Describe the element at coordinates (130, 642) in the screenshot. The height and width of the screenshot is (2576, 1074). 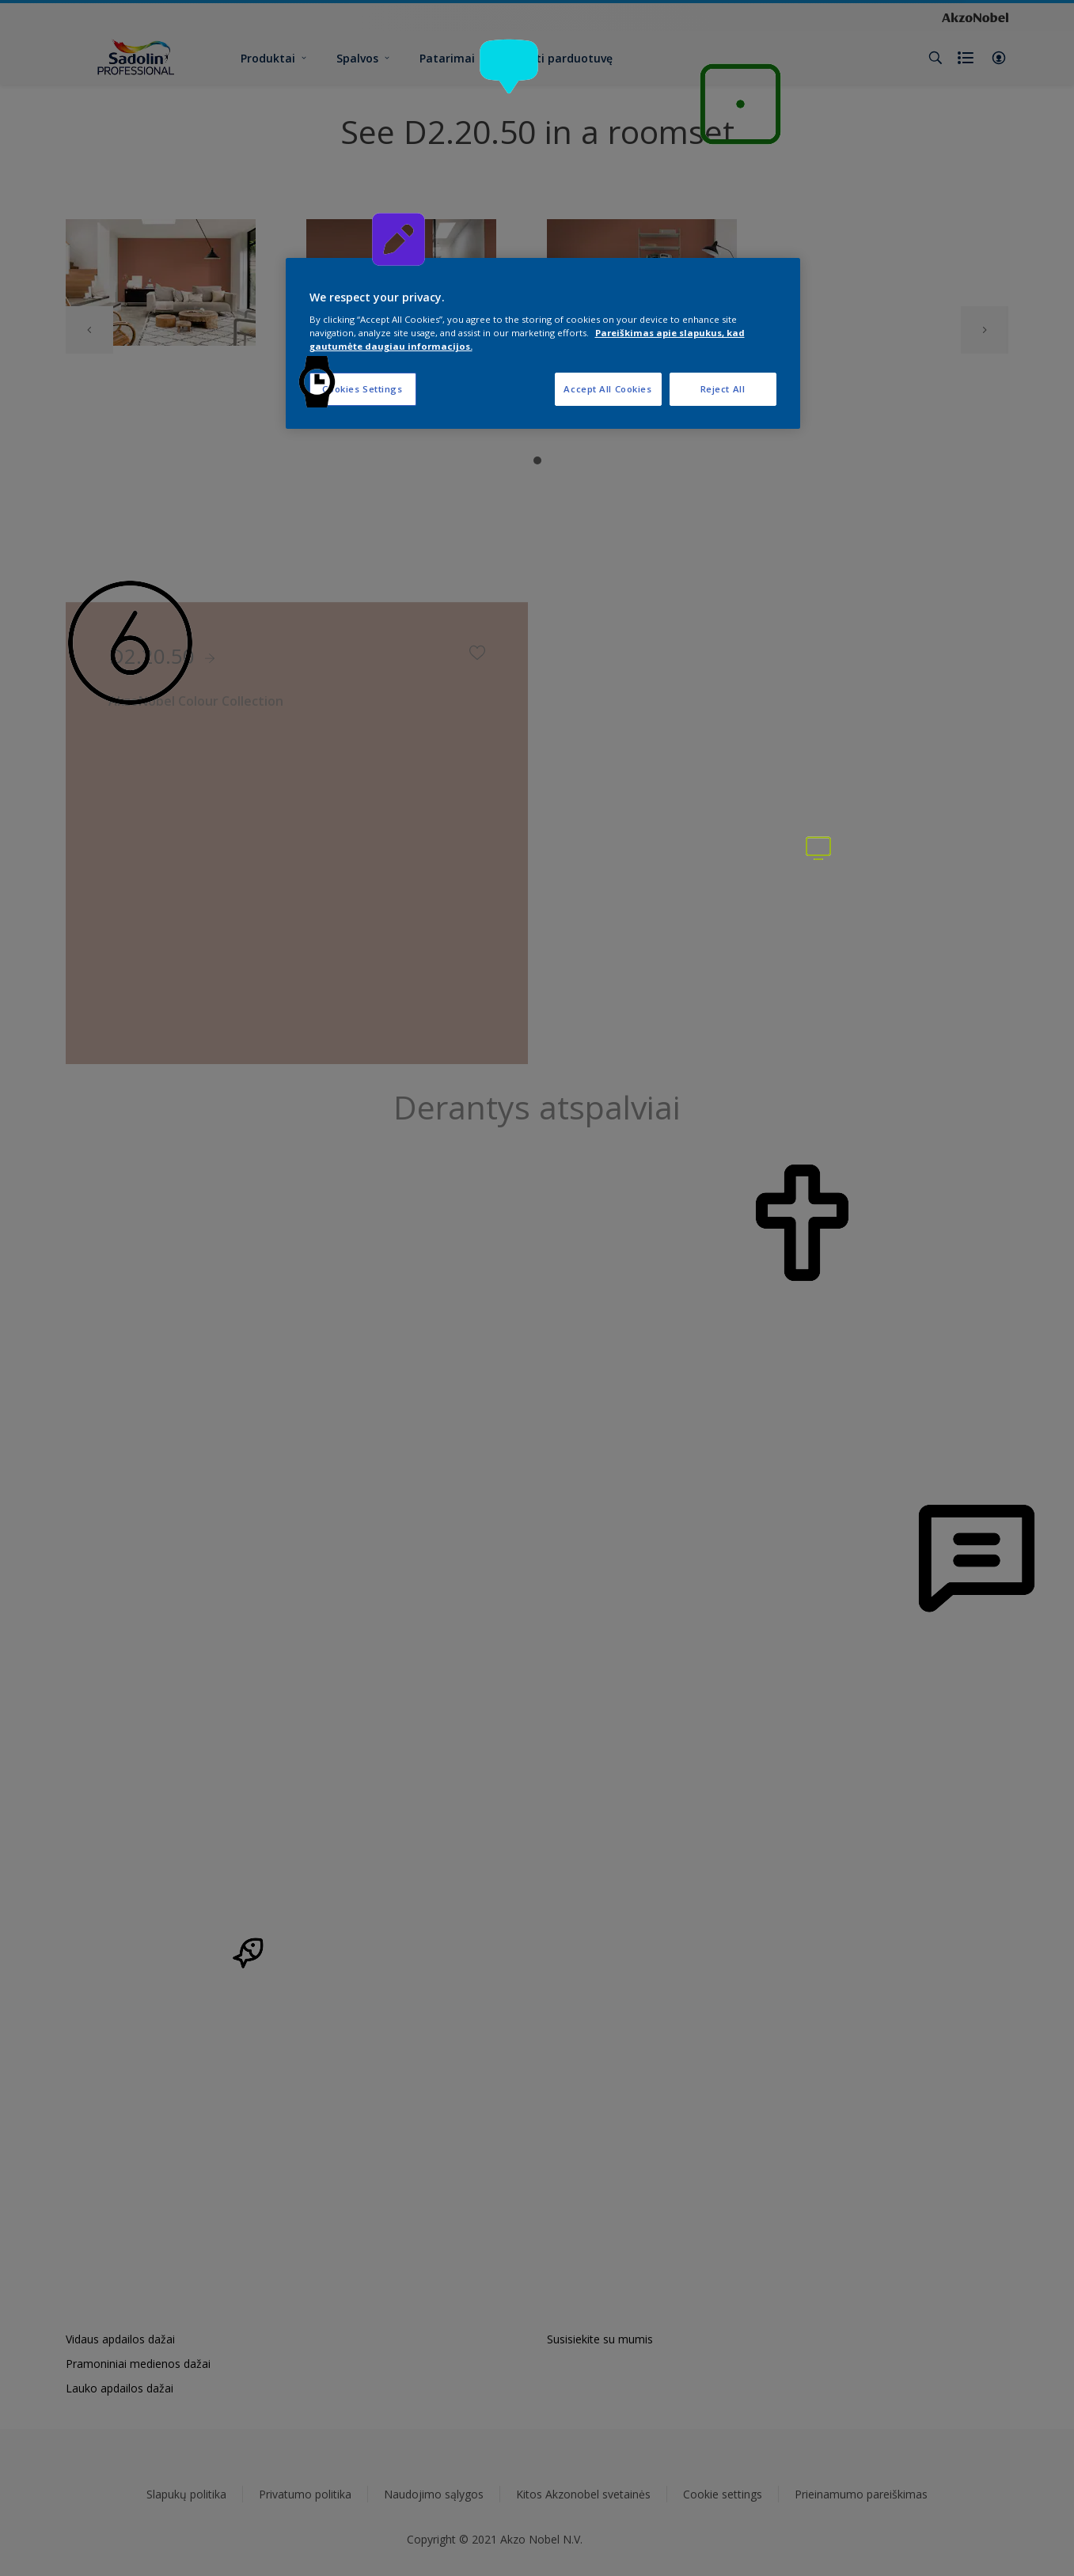
I see `indicates step 6 in a multi-step process` at that location.